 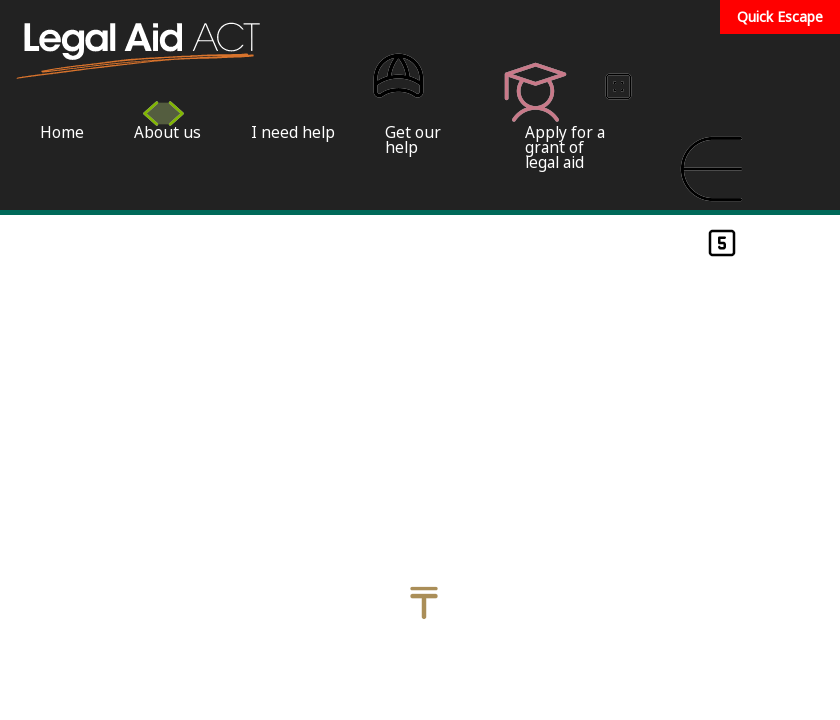 I want to click on browse hats or headwear category, so click(x=398, y=78).